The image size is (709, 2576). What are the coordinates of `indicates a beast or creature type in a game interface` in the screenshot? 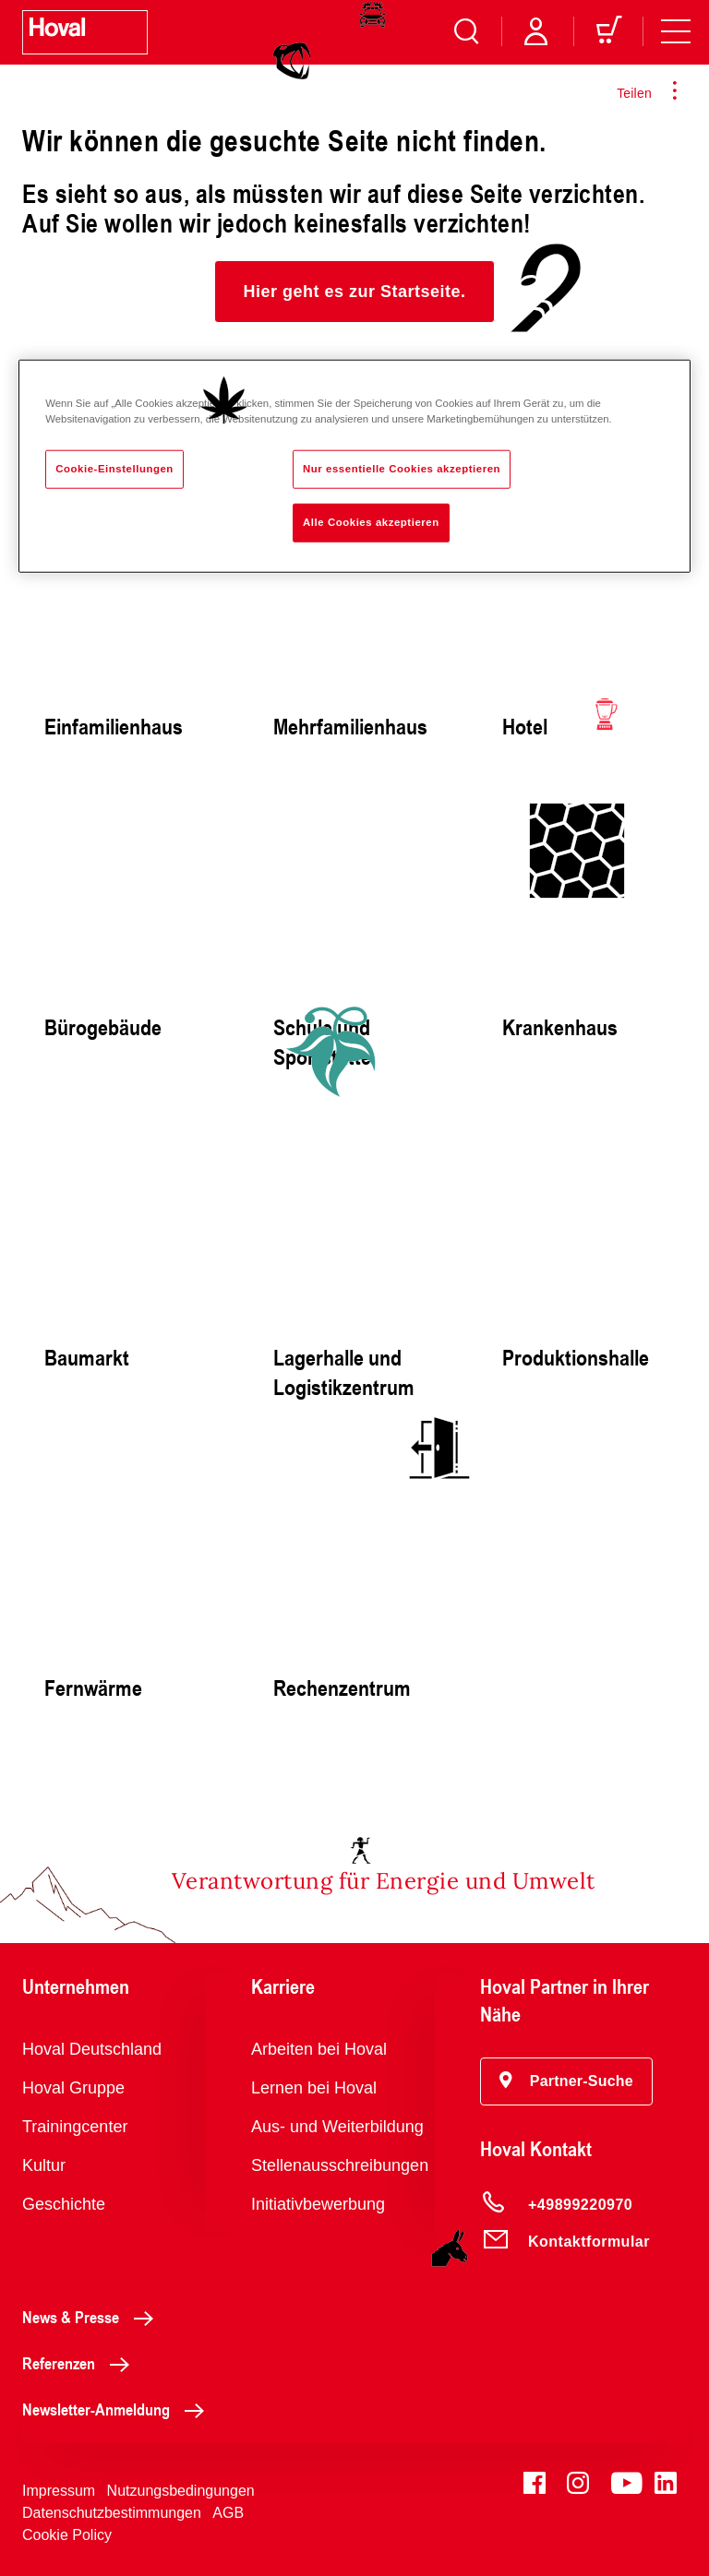 It's located at (292, 61).